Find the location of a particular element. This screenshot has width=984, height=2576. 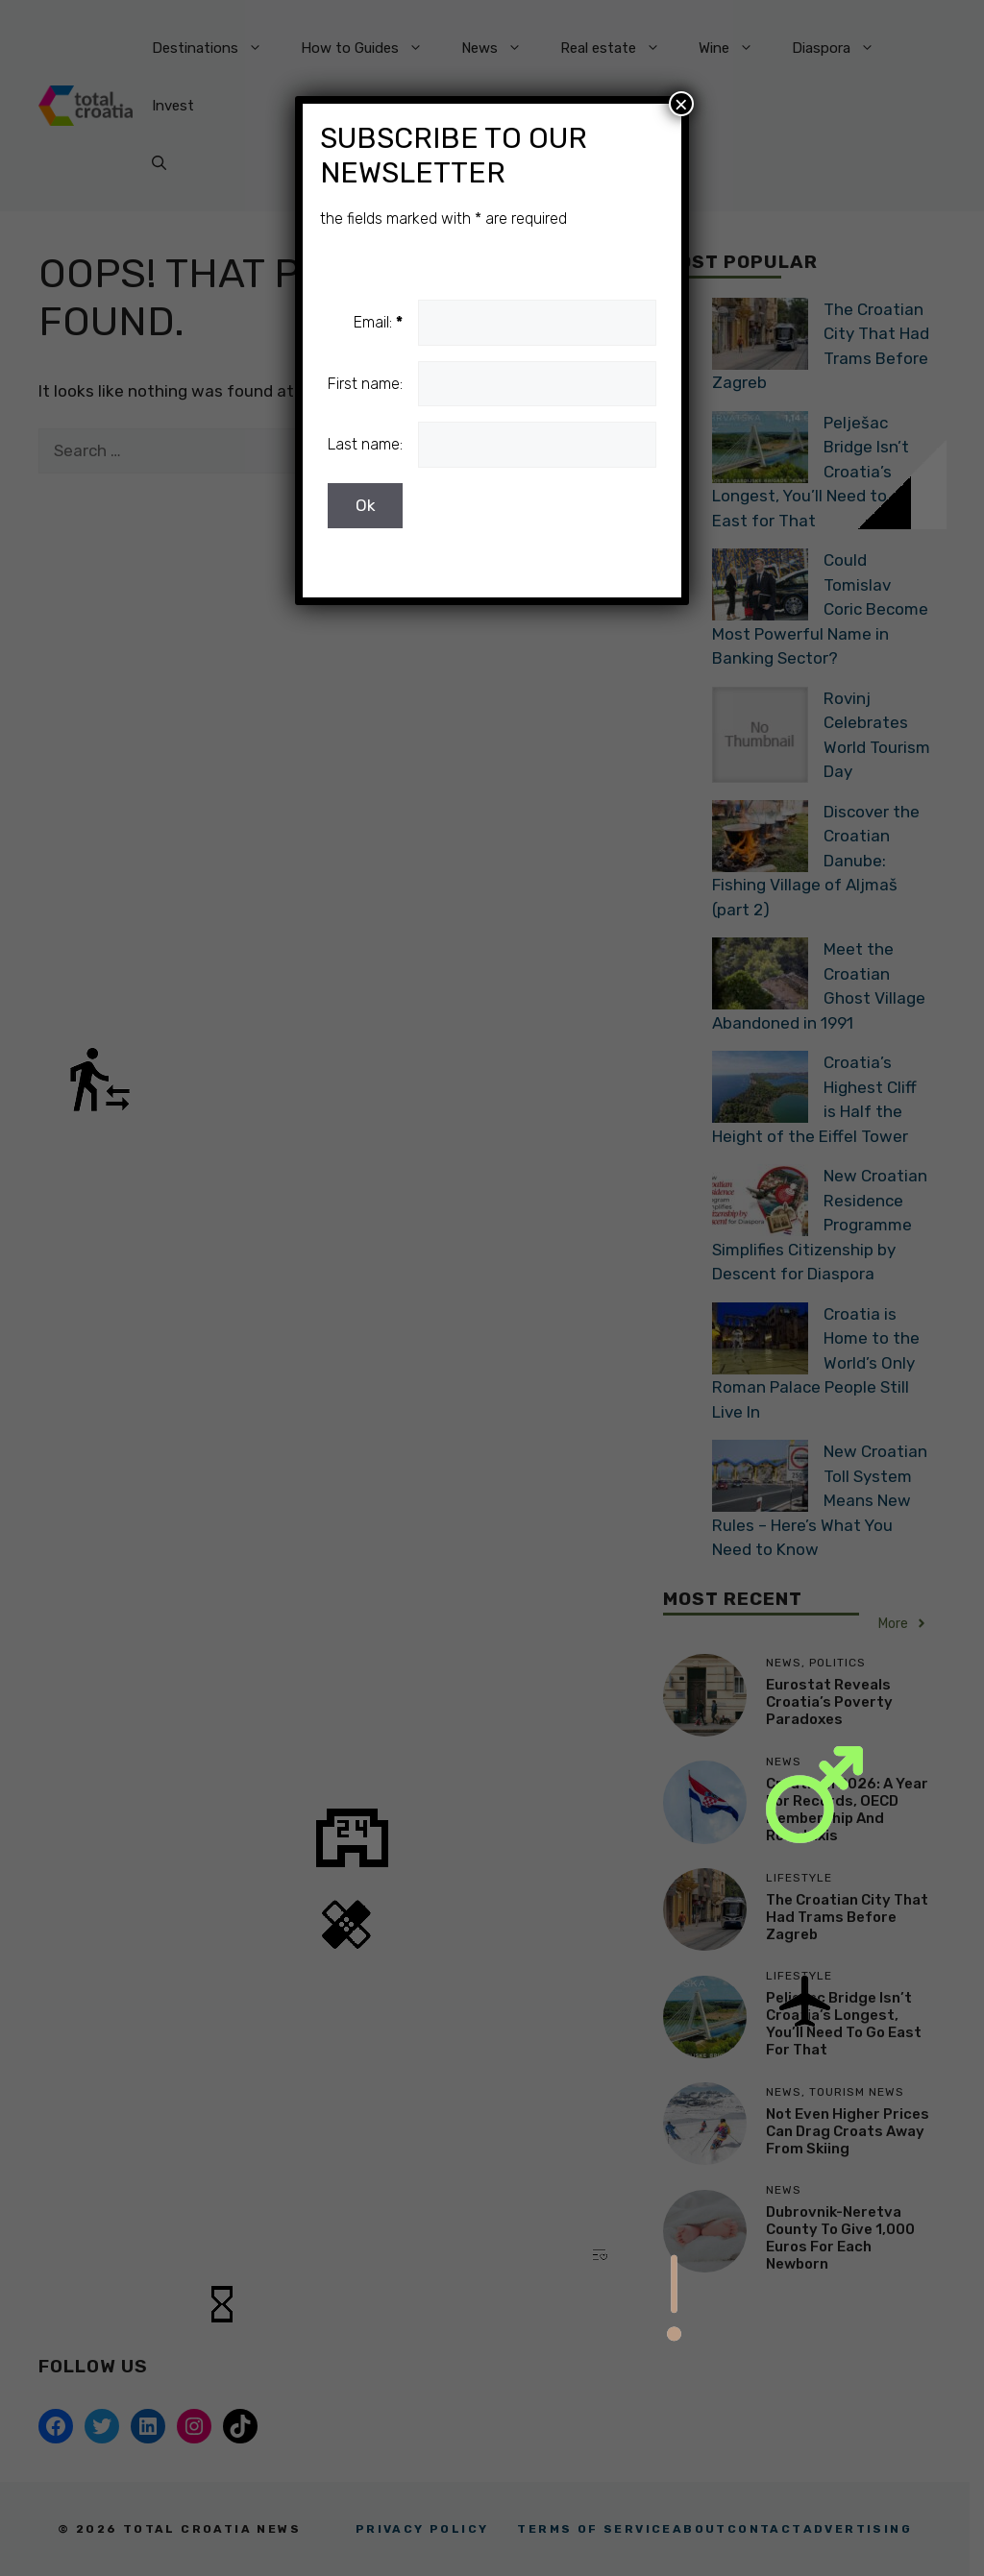

find nearby convenience stores is located at coordinates (352, 1837).